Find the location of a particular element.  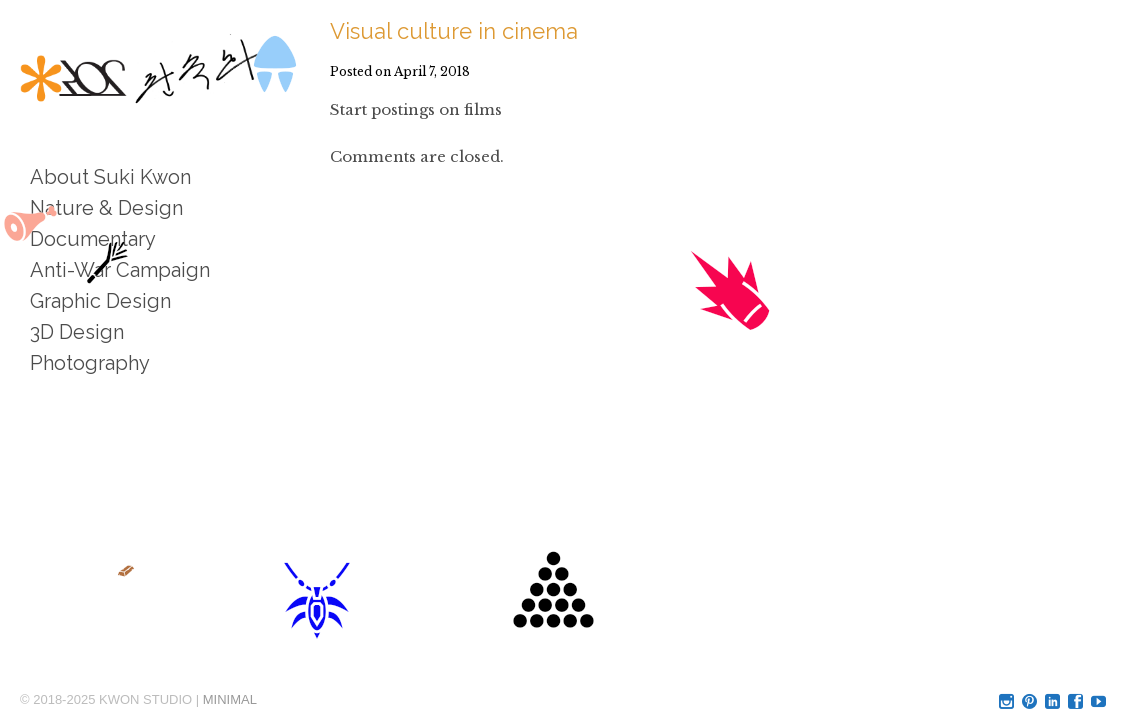

equip a tribal accessory or amulet is located at coordinates (317, 601).